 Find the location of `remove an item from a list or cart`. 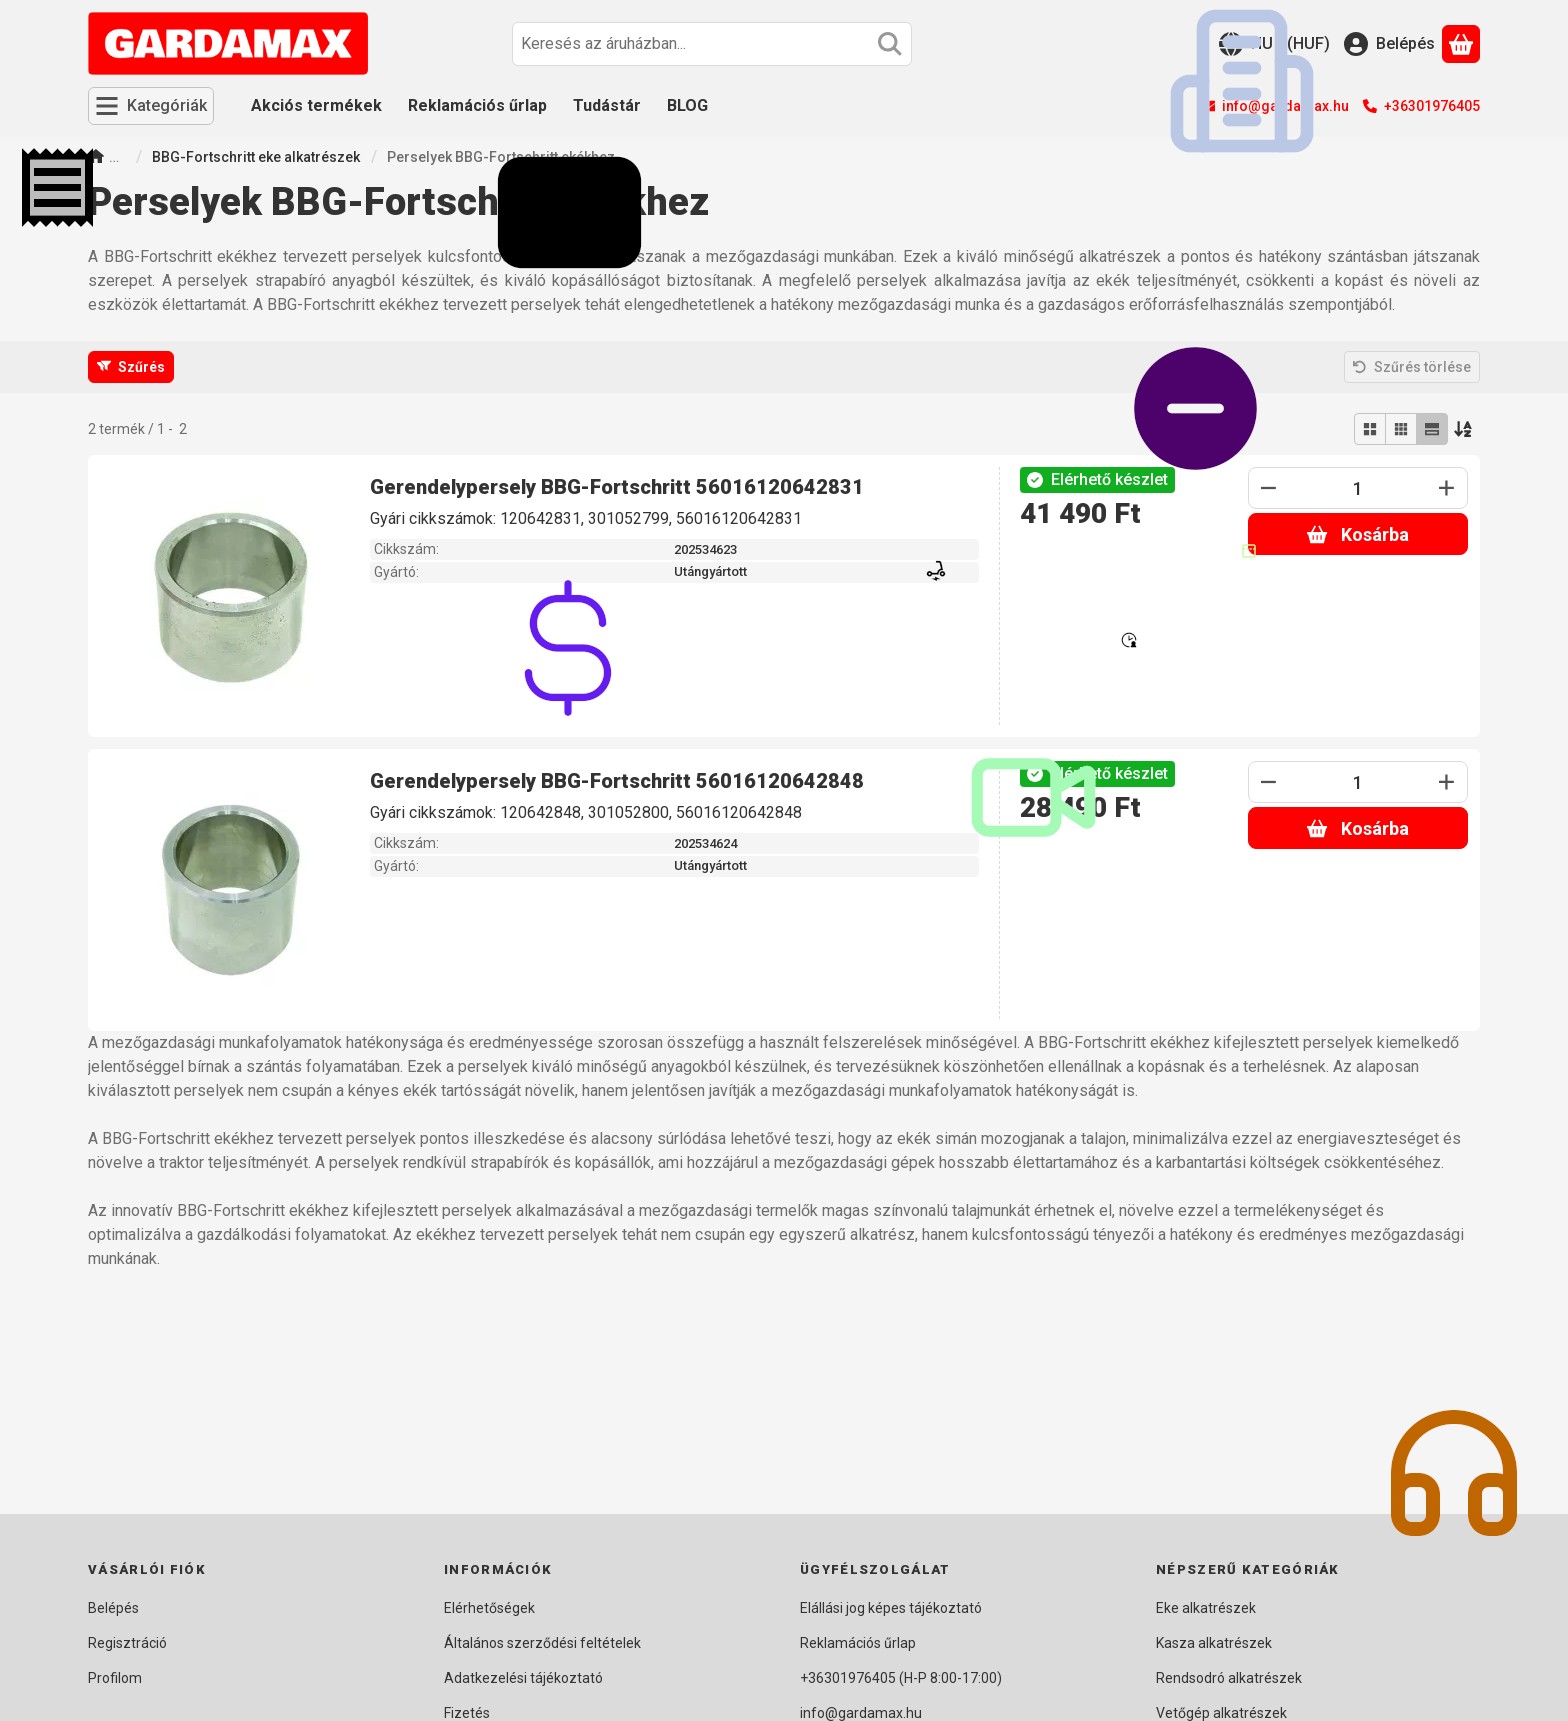

remove an item from a list or cart is located at coordinates (1195, 408).